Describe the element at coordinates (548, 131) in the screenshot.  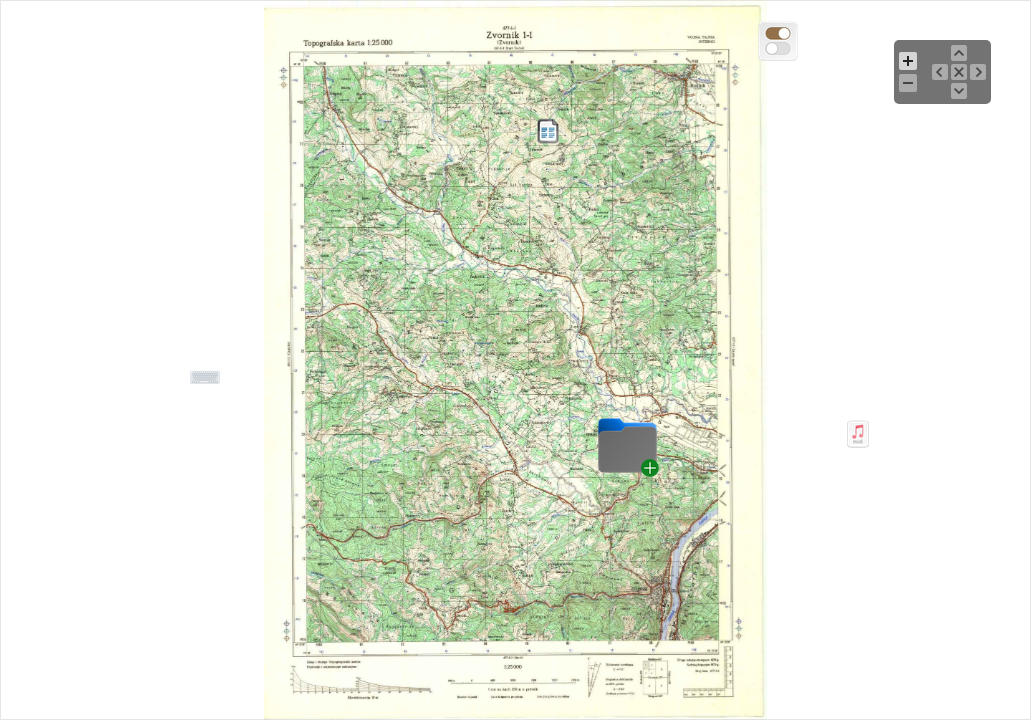
I see `open an opendocument master document file` at that location.